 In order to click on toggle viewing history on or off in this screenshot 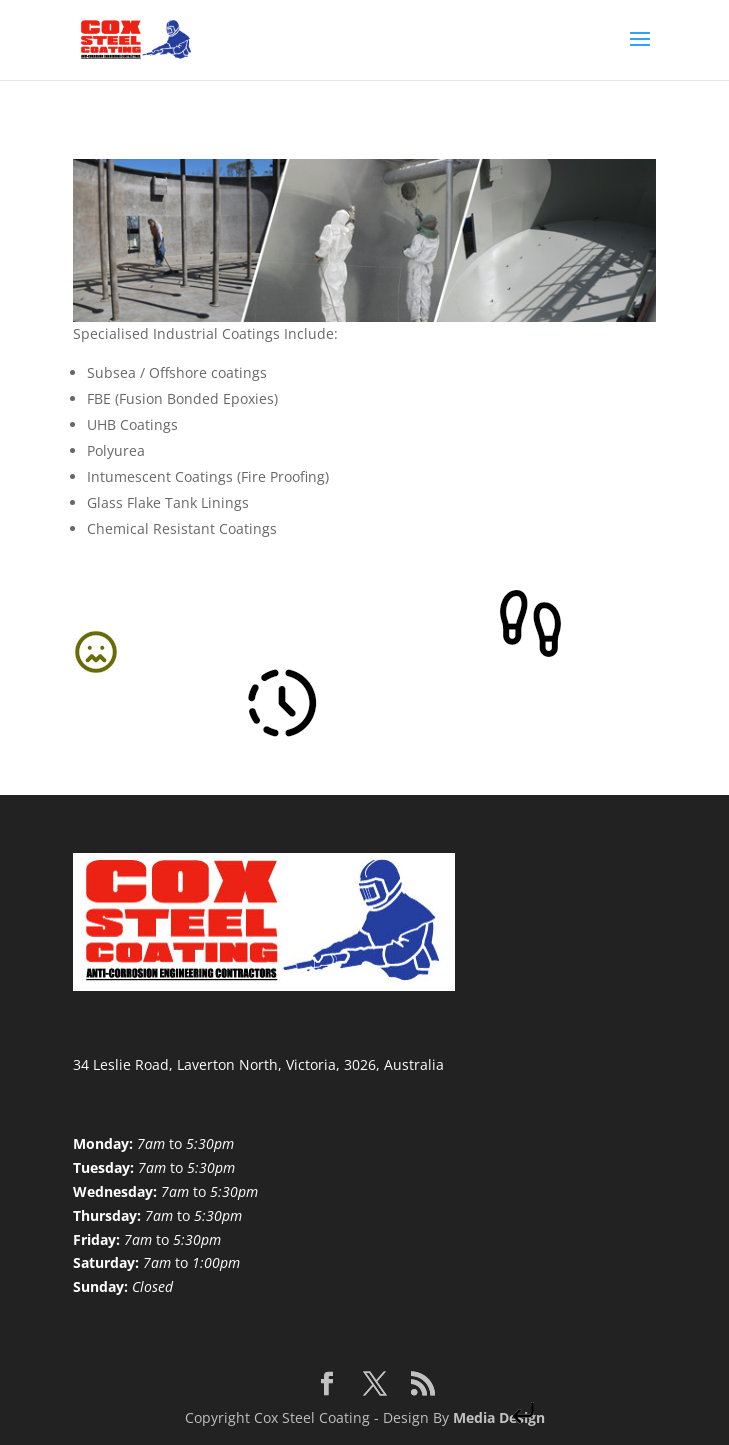, I will do `click(282, 703)`.